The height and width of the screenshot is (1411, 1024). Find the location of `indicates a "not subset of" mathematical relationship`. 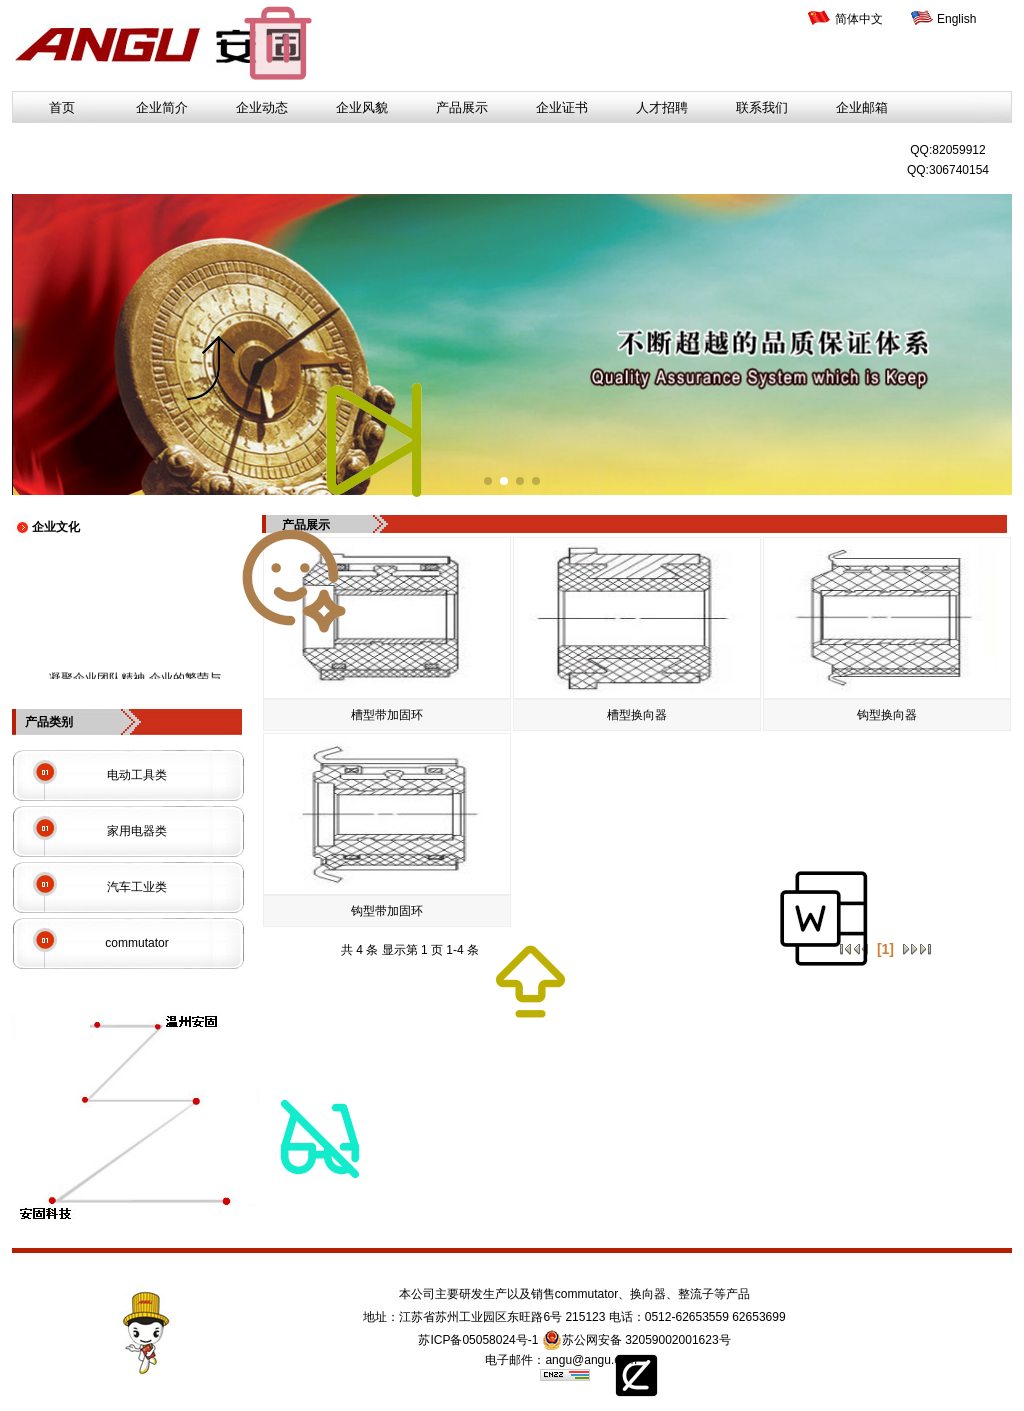

indicates a "not subset of" mathematical relationship is located at coordinates (636, 1375).